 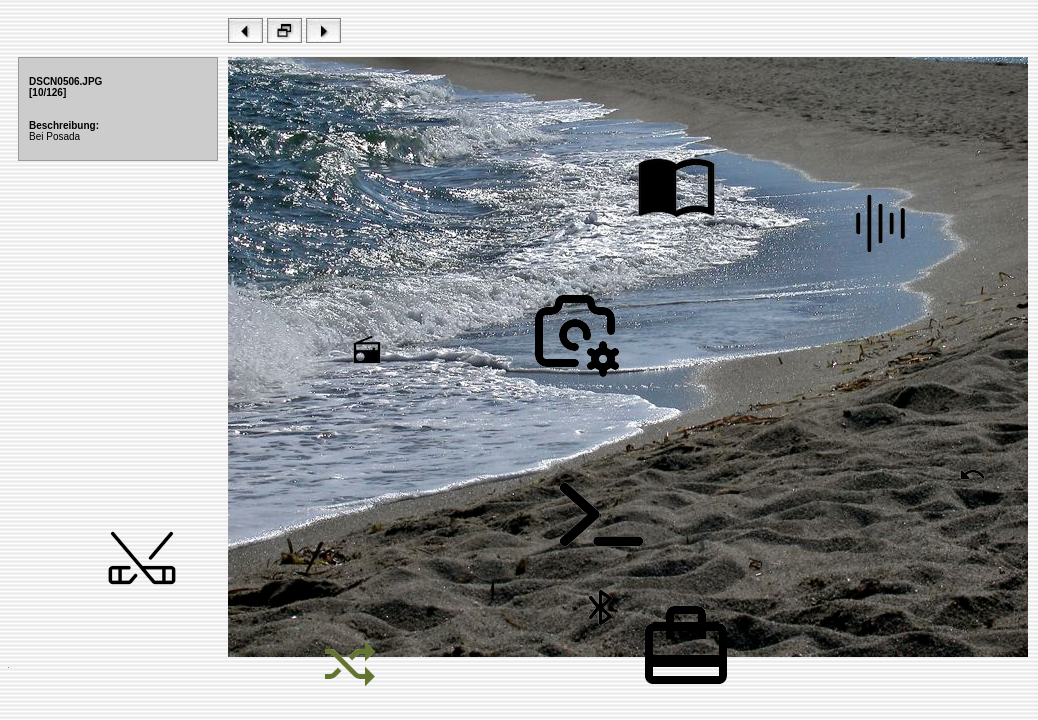 I want to click on open the command line terminal, so click(x=601, y=514).